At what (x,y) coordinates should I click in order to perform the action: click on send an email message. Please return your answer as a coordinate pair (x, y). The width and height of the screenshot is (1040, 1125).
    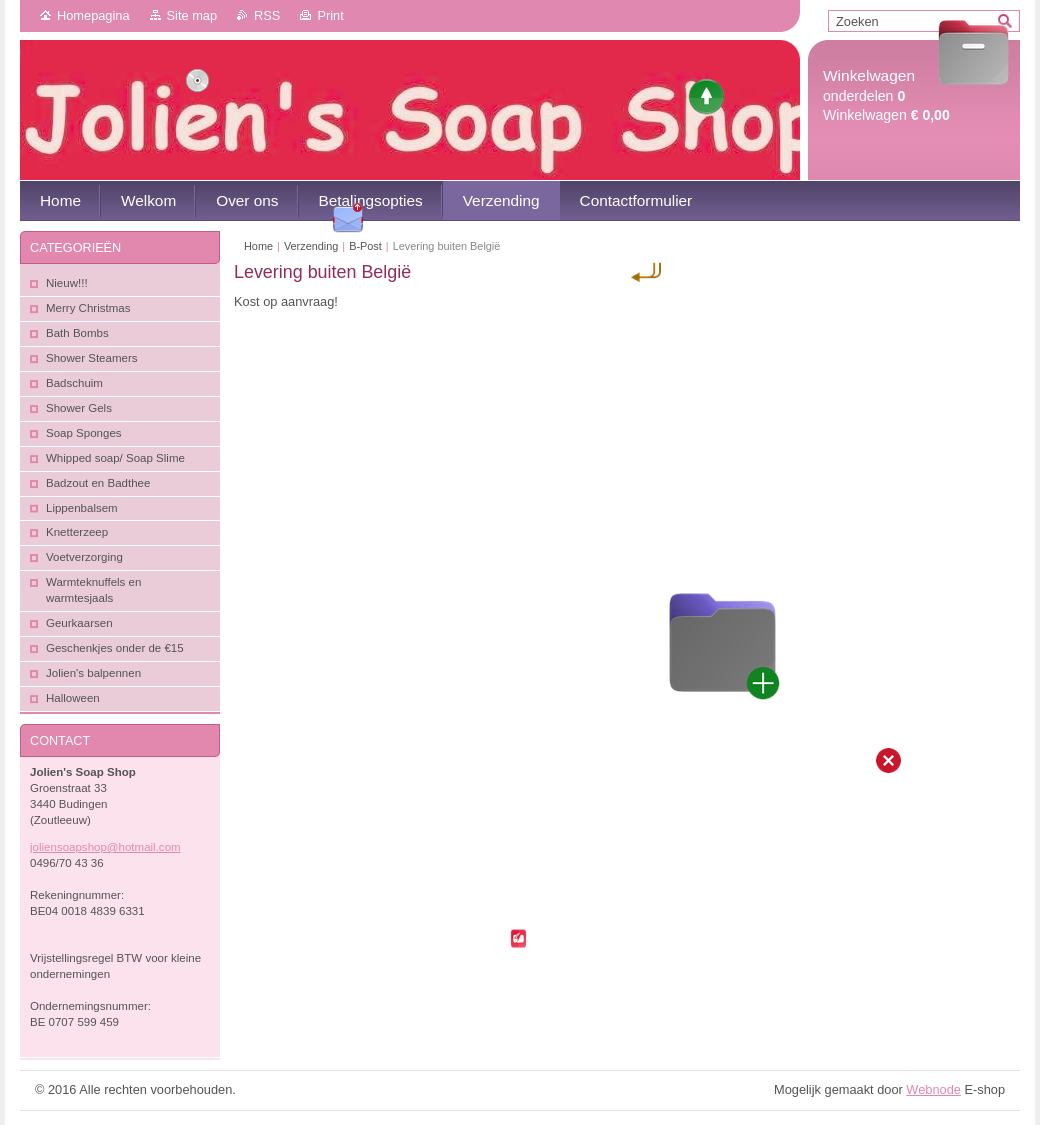
    Looking at the image, I should click on (348, 219).